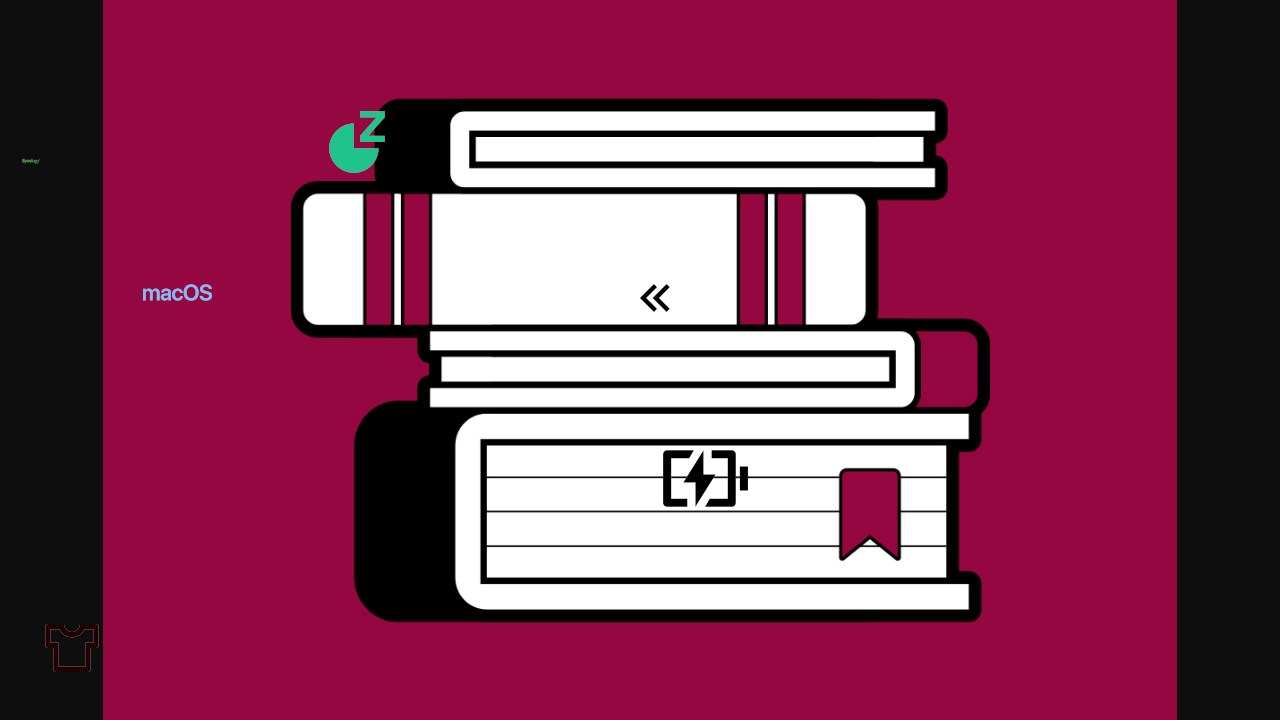 This screenshot has width=1280, height=720. I want to click on indicates rest or sleep mode, so click(357, 142).